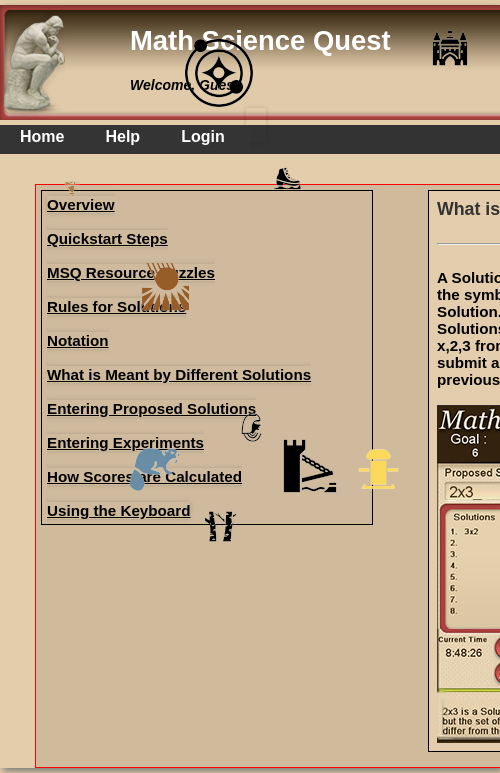 The image size is (500, 773). Describe the element at coordinates (450, 48) in the screenshot. I see `enter the castle or fortress level` at that location.